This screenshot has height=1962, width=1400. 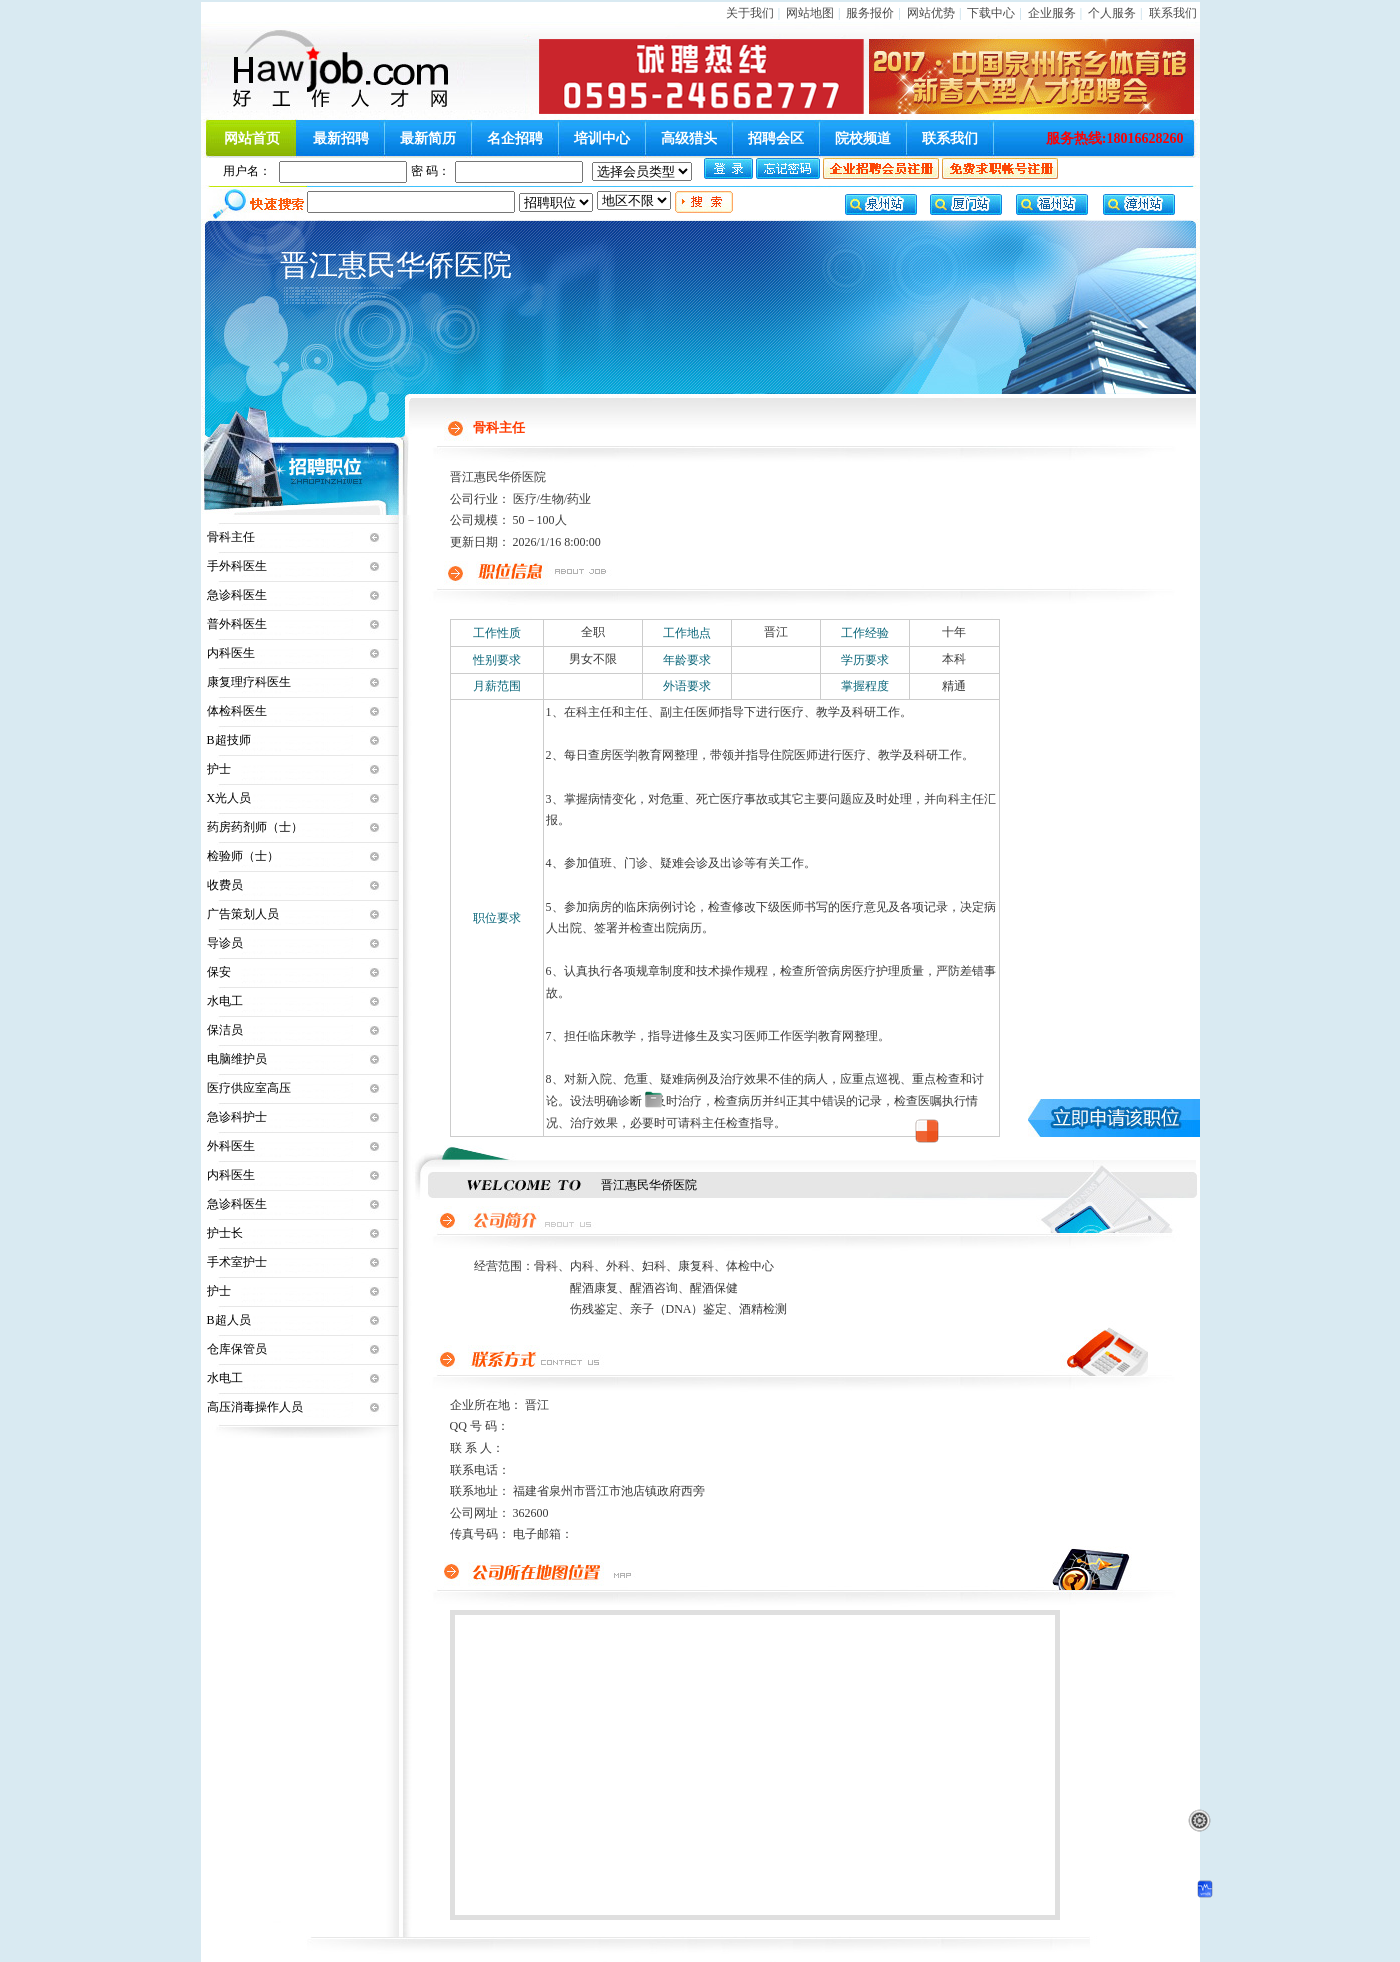 I want to click on open settings or configuration options, so click(x=1199, y=1820).